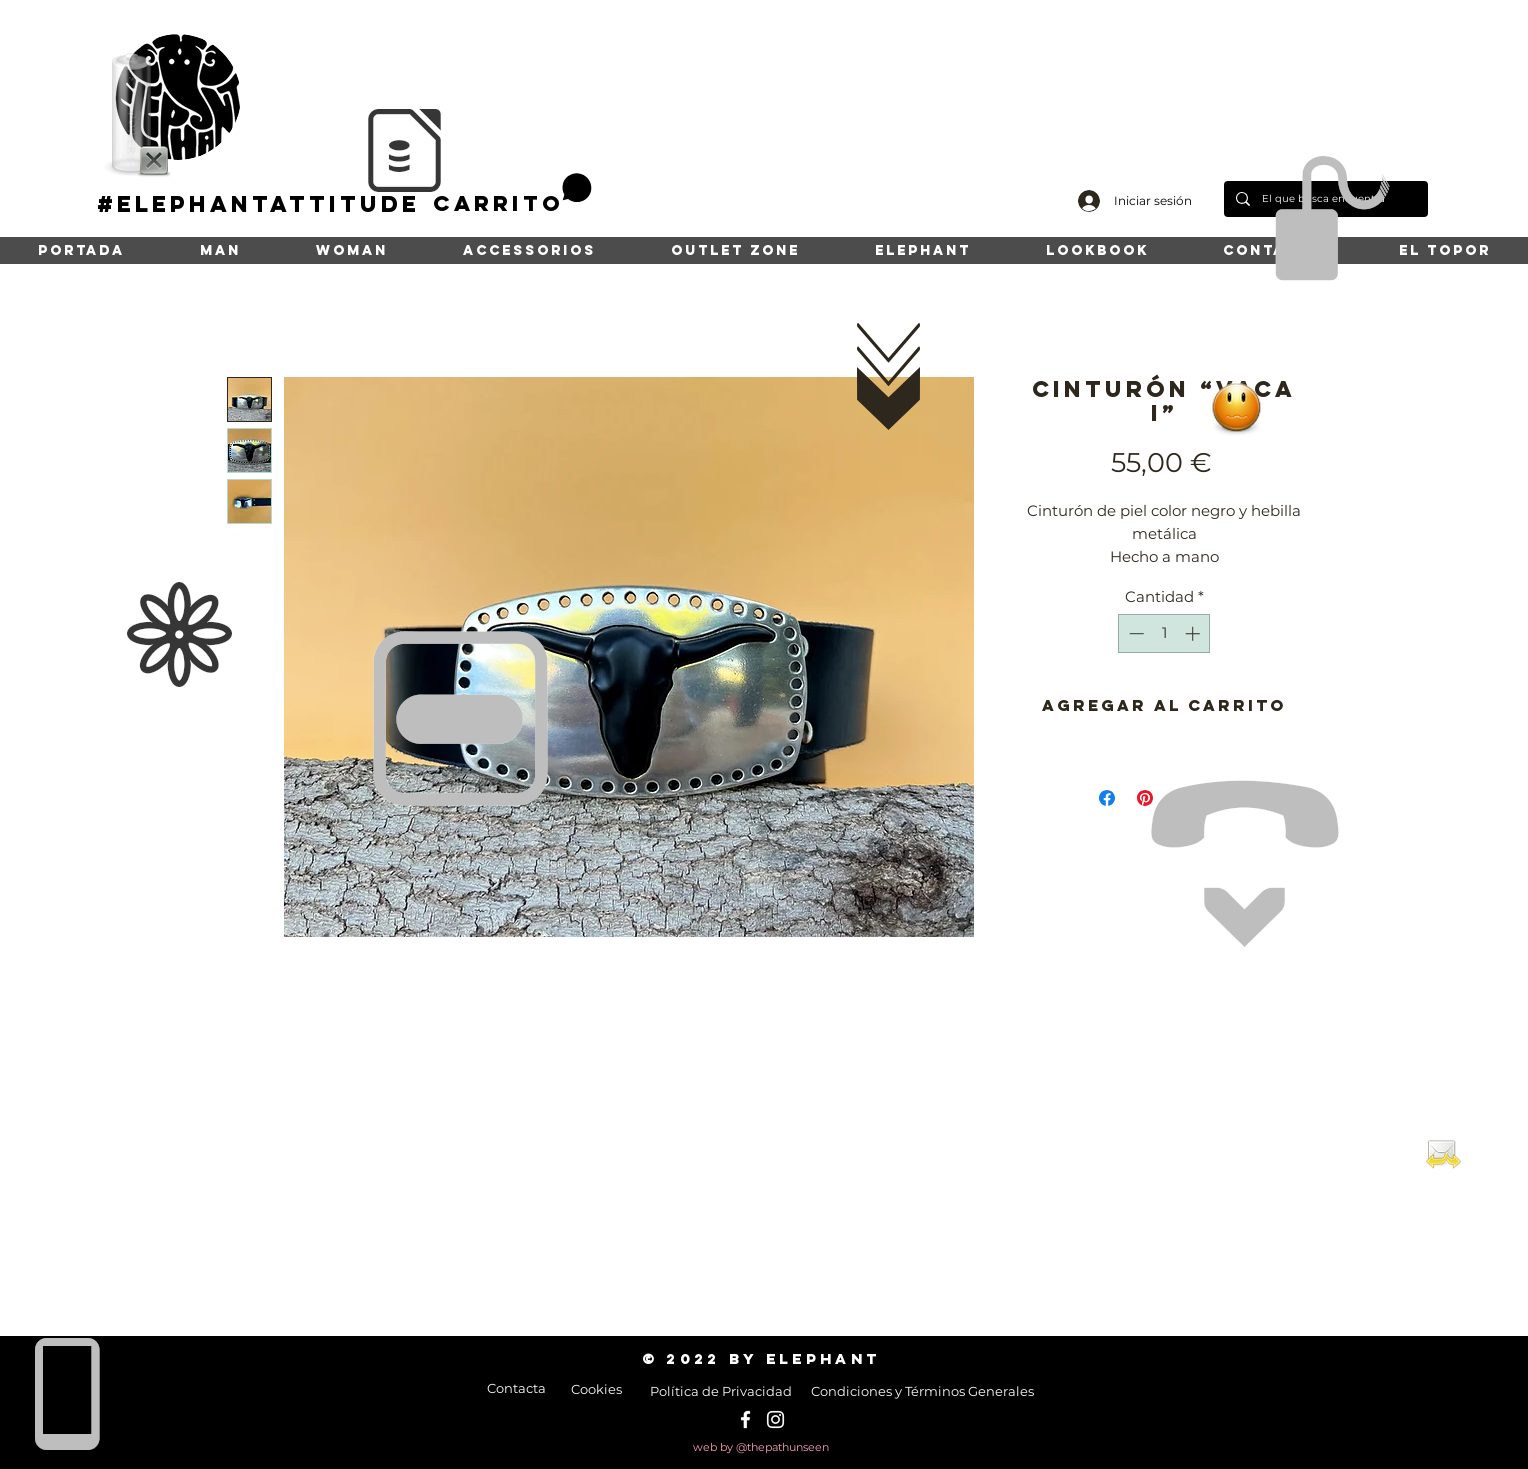  I want to click on open libreoffice base database application, so click(404, 150).